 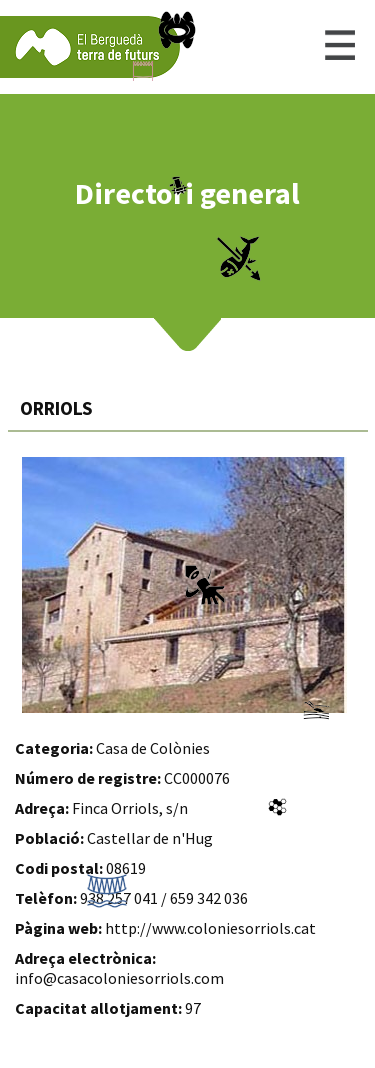 What do you see at coordinates (143, 71) in the screenshot?
I see `indicates race or level completion` at bounding box center [143, 71].